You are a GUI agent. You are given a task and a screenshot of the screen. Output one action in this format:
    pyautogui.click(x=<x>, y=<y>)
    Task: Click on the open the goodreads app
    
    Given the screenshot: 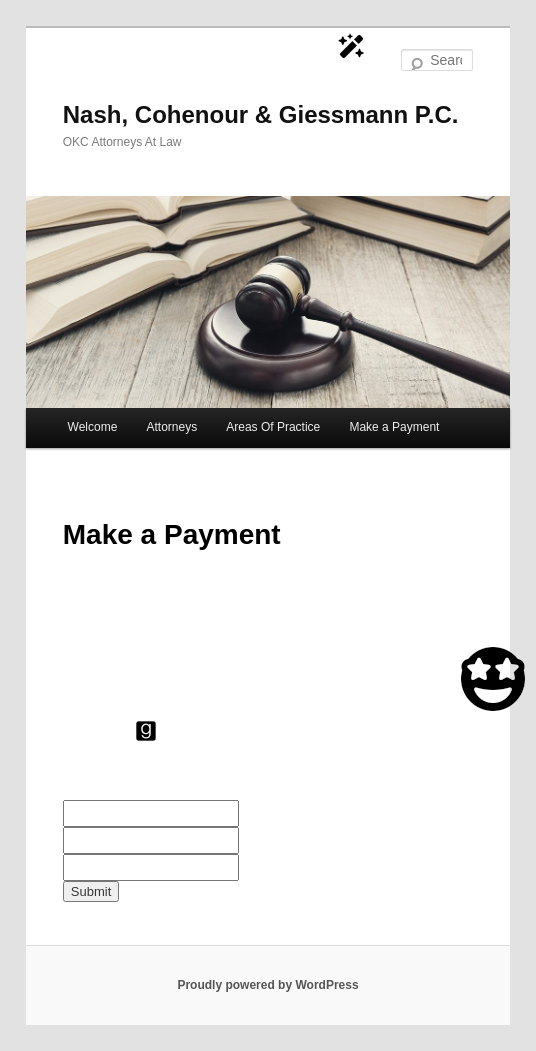 What is the action you would take?
    pyautogui.click(x=146, y=731)
    